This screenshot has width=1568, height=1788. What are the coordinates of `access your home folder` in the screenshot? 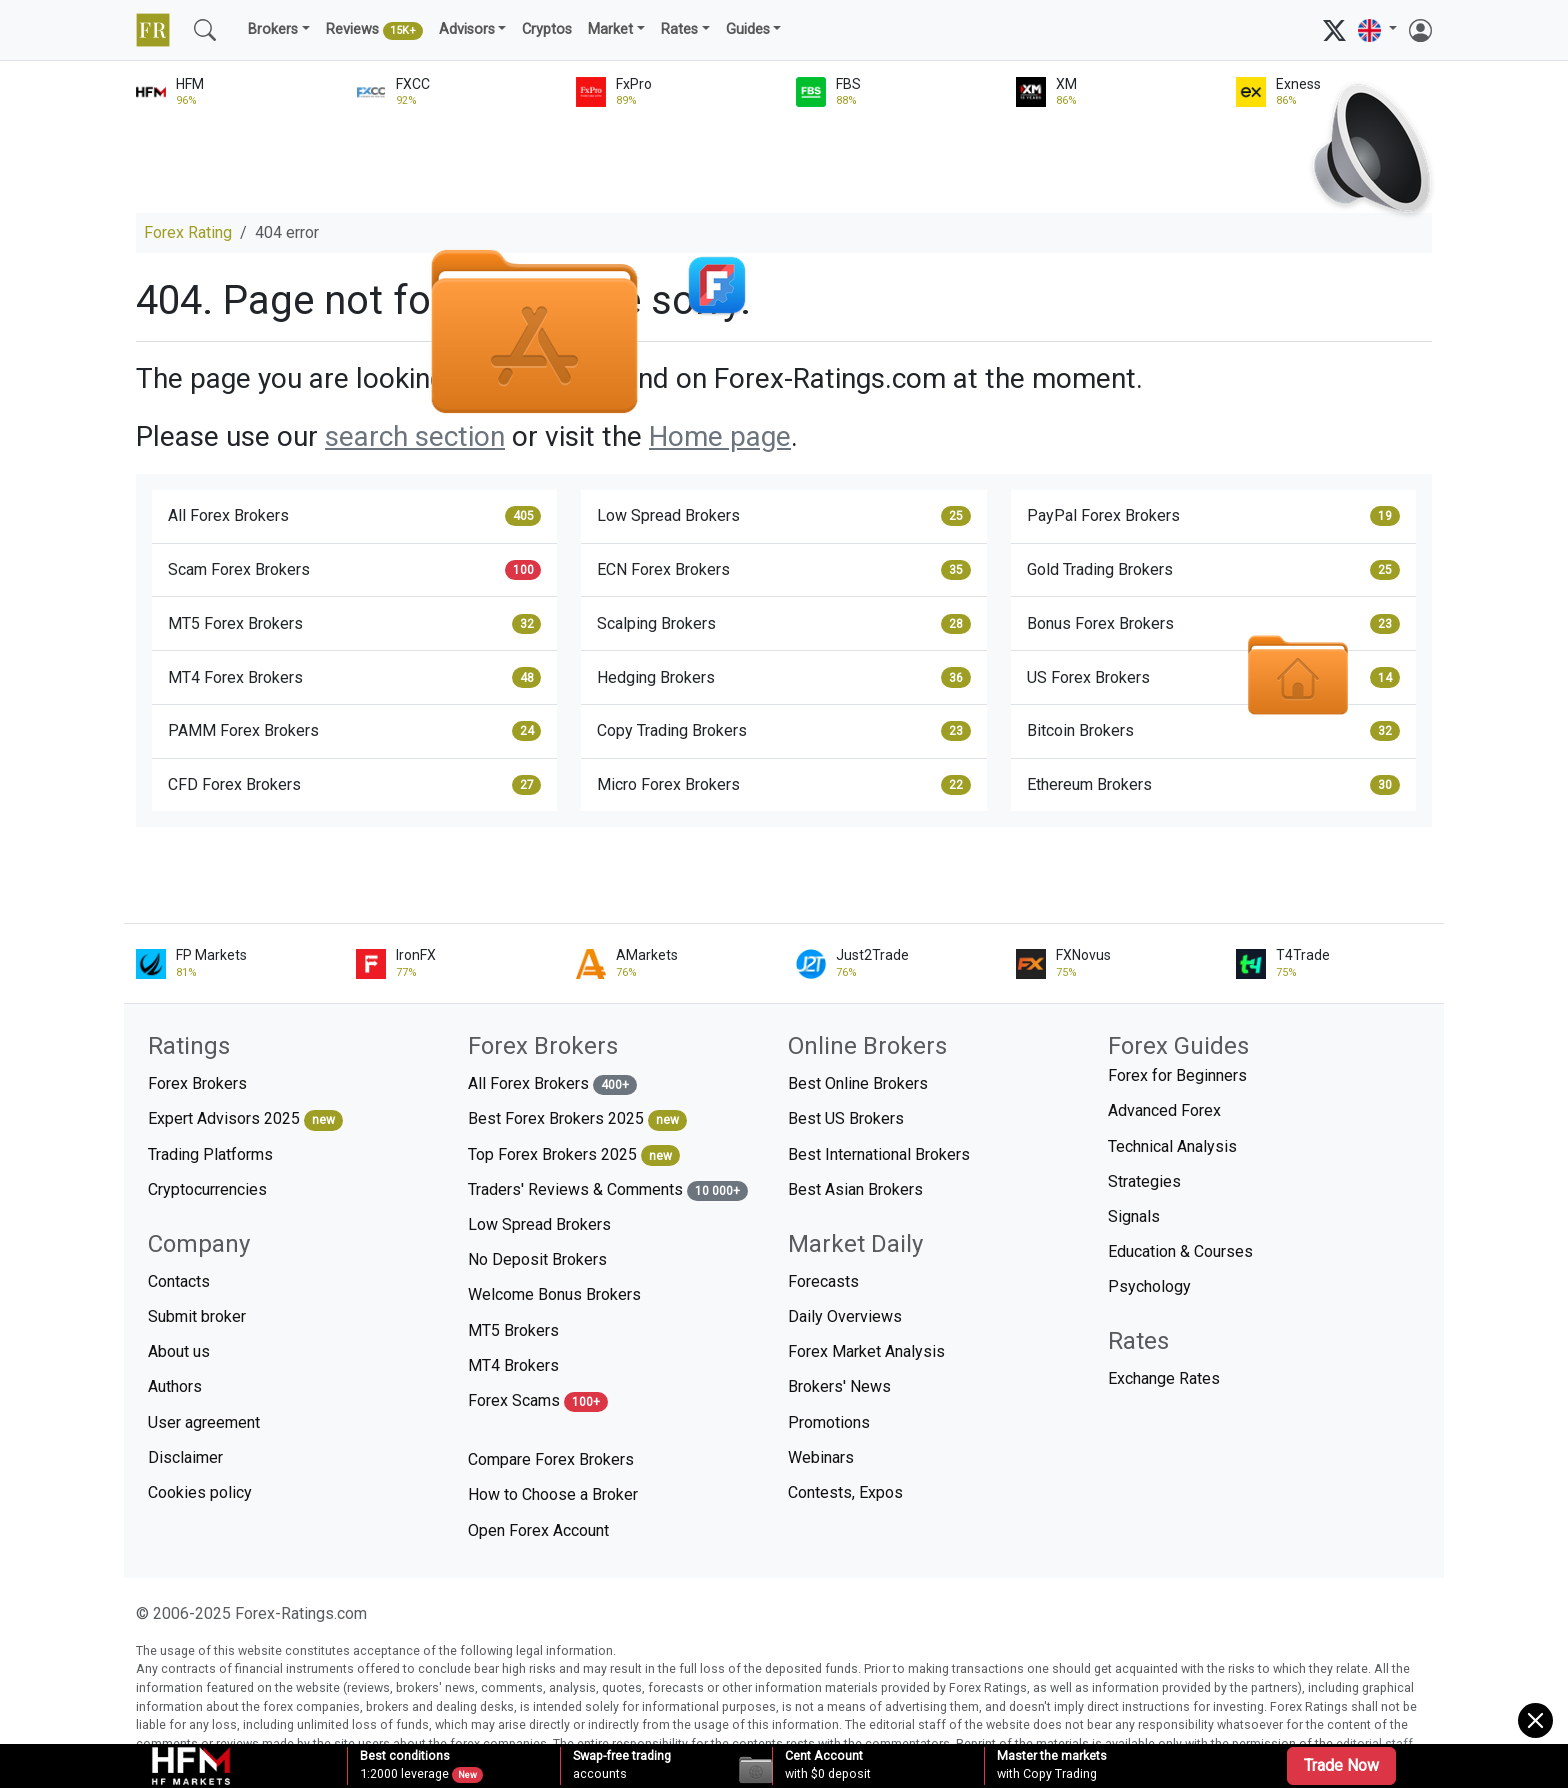 It's located at (1298, 675).